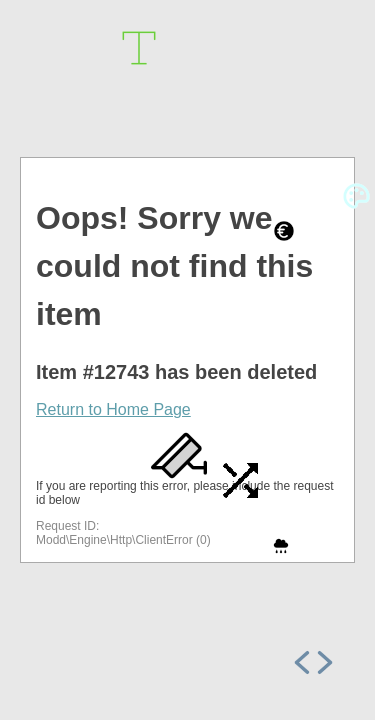  Describe the element at coordinates (356, 196) in the screenshot. I see `access color or theme settings` at that location.